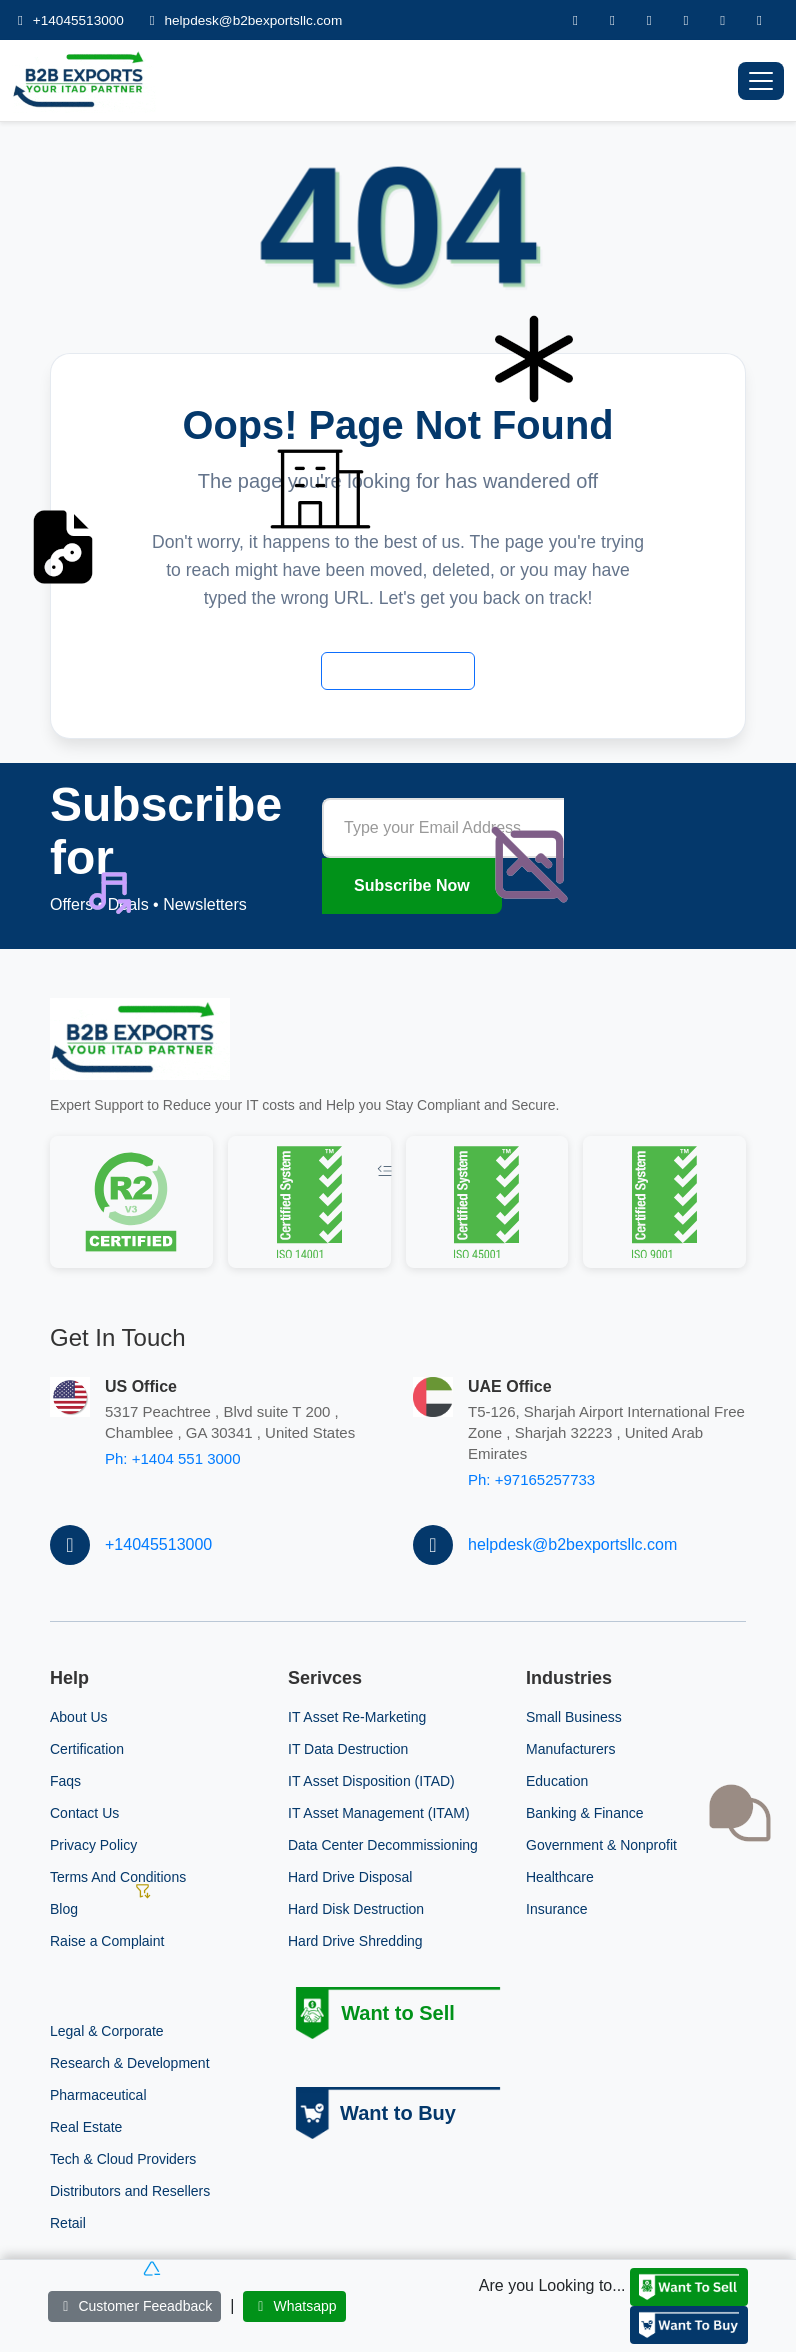  Describe the element at coordinates (63, 547) in the screenshot. I see `open a vector graphics file` at that location.